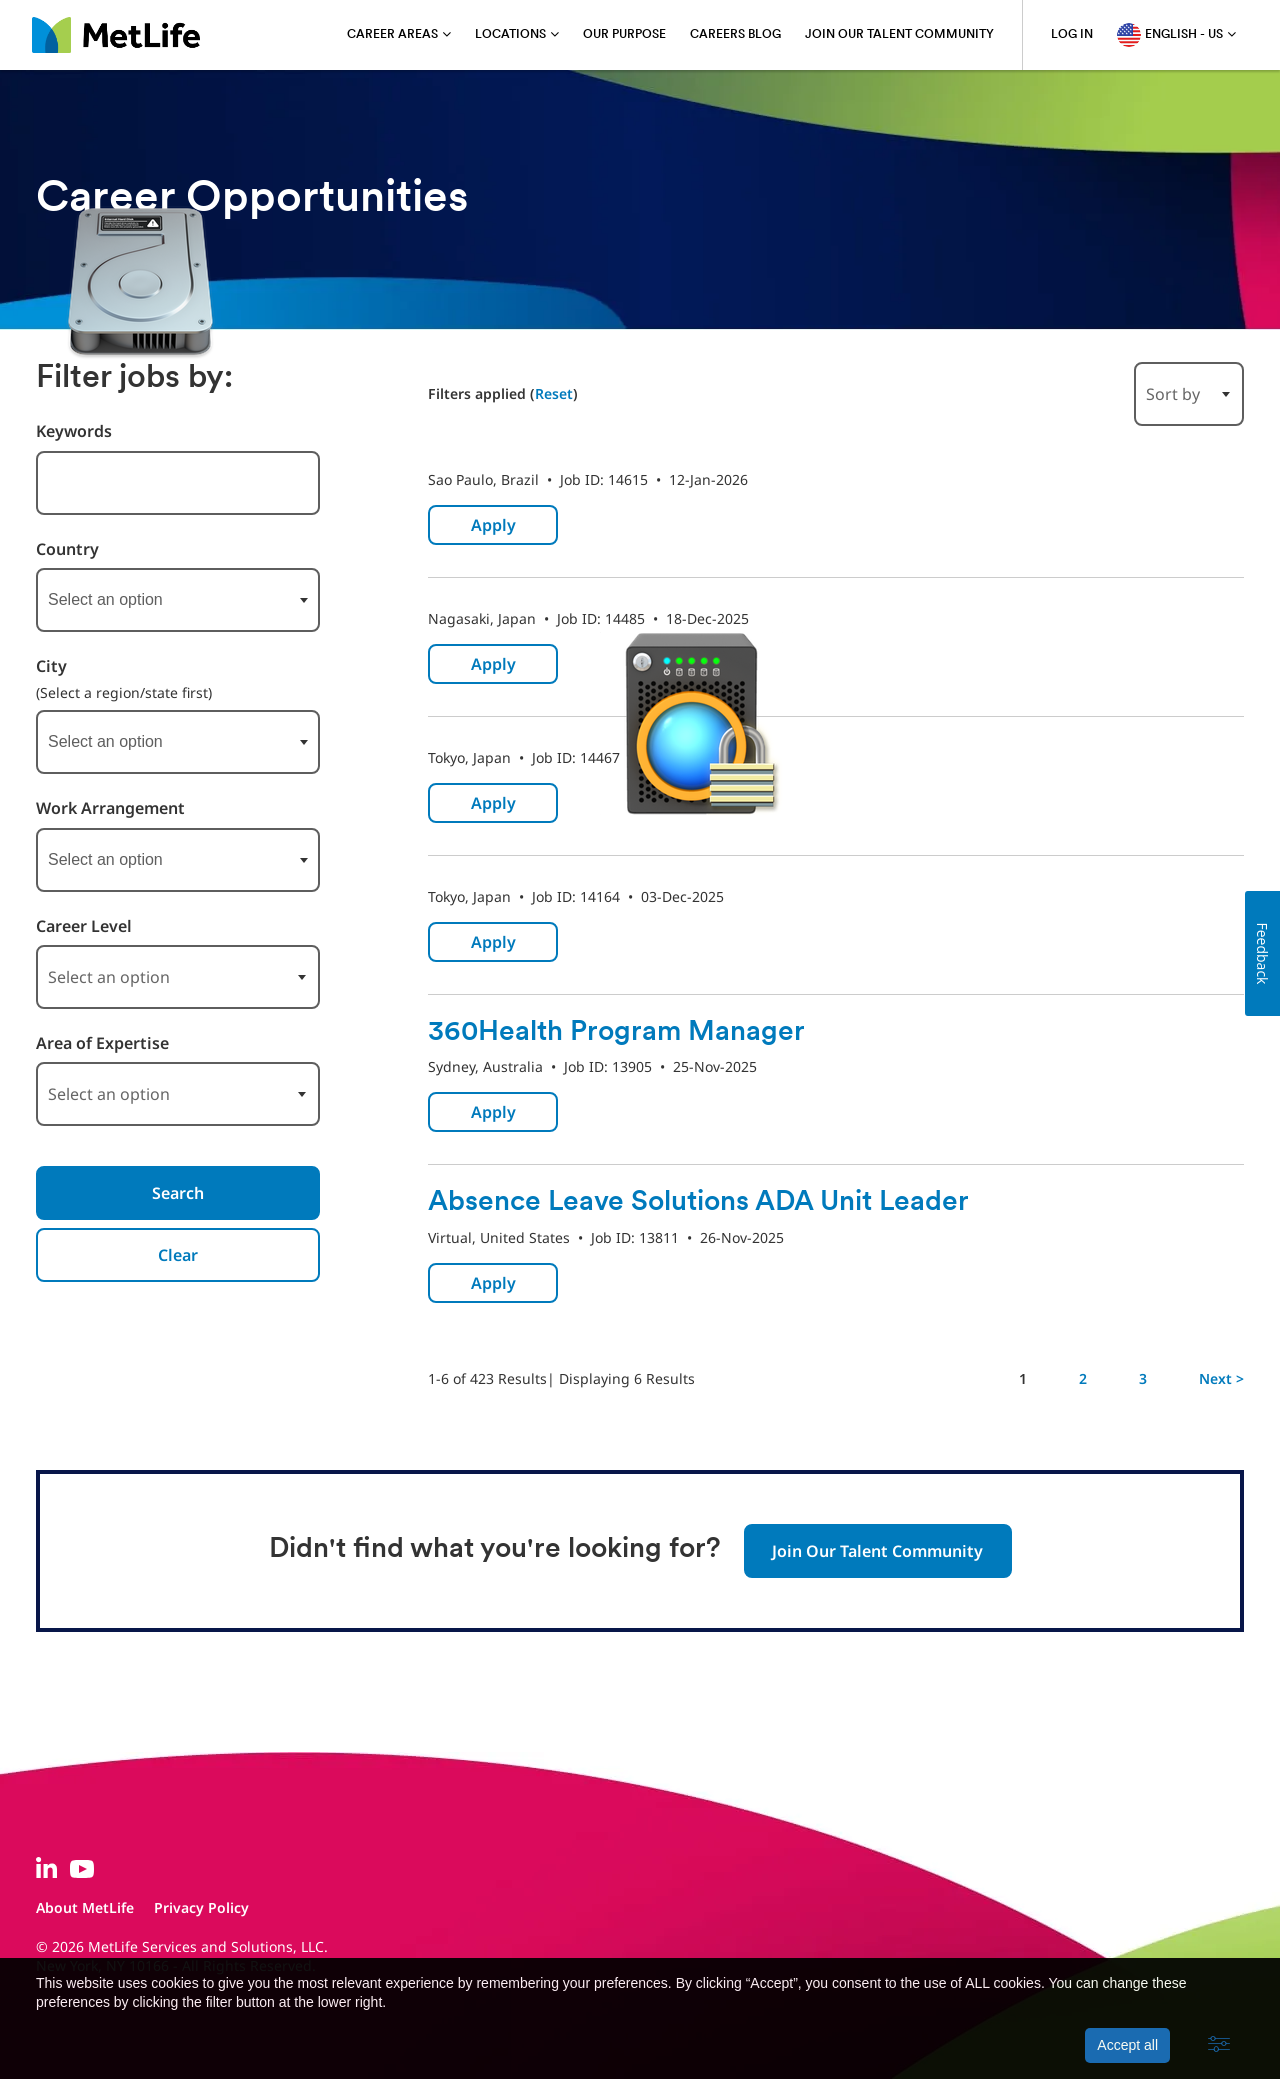 Image resolution: width=1280 pixels, height=2079 pixels. Describe the element at coordinates (691, 723) in the screenshot. I see `indicates a locked non-RAID drive or volume` at that location.